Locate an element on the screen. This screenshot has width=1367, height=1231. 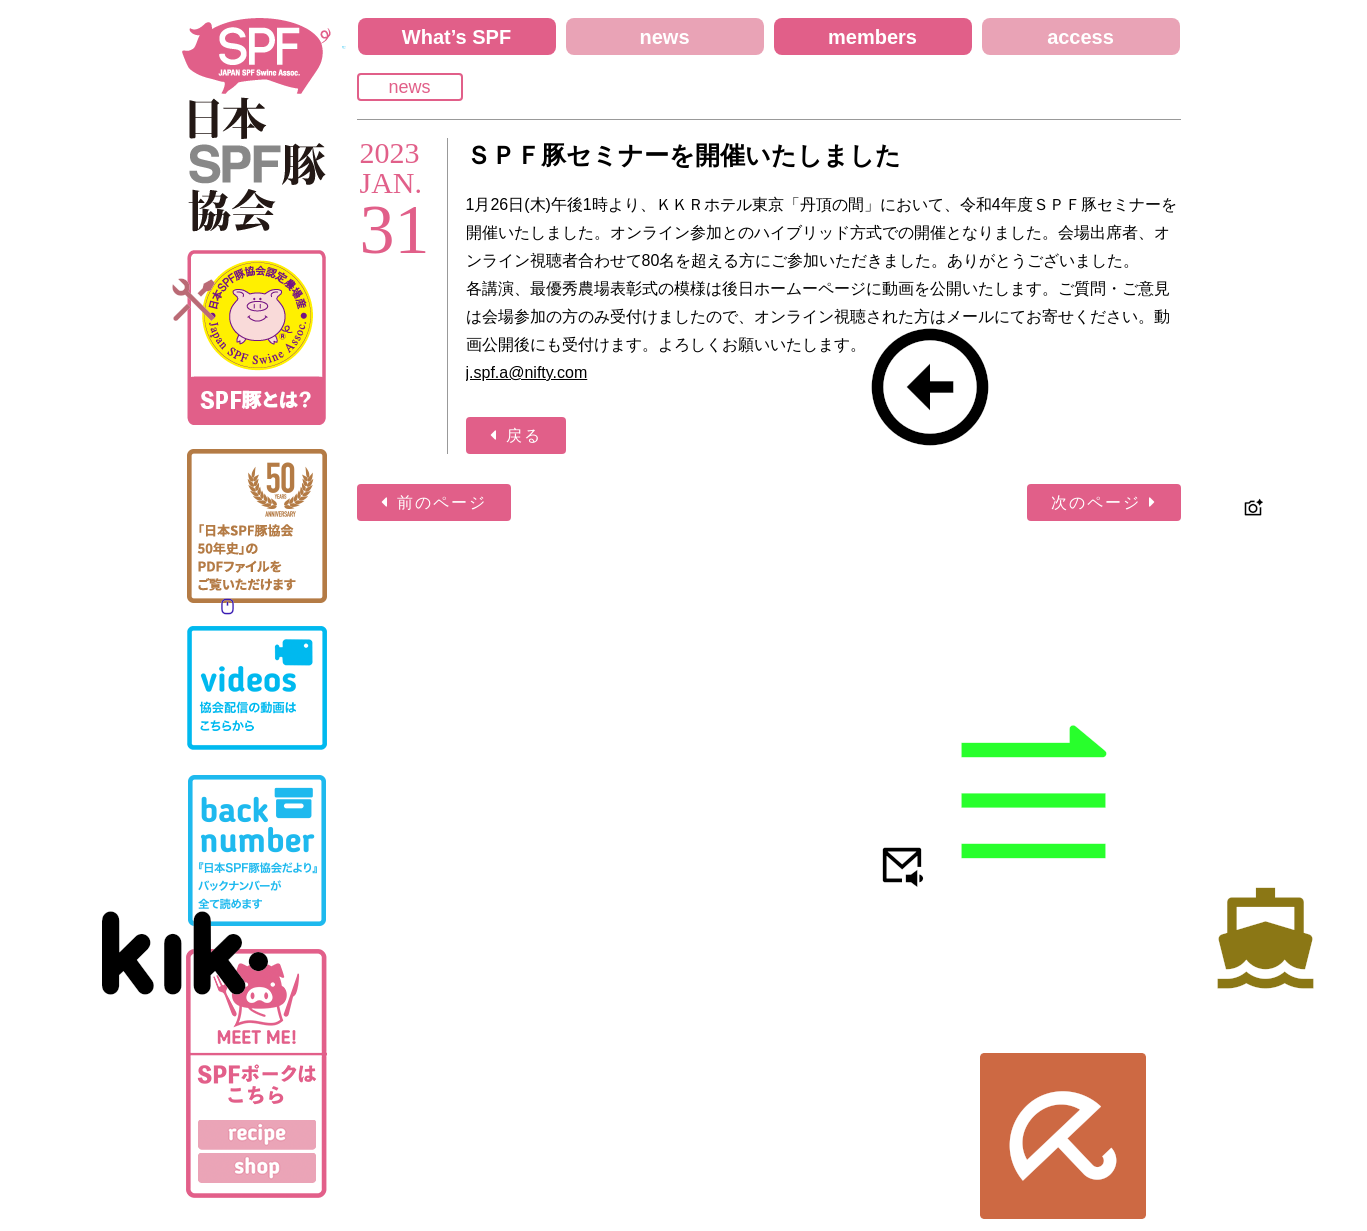
open avira antivirus software is located at coordinates (1063, 1136).